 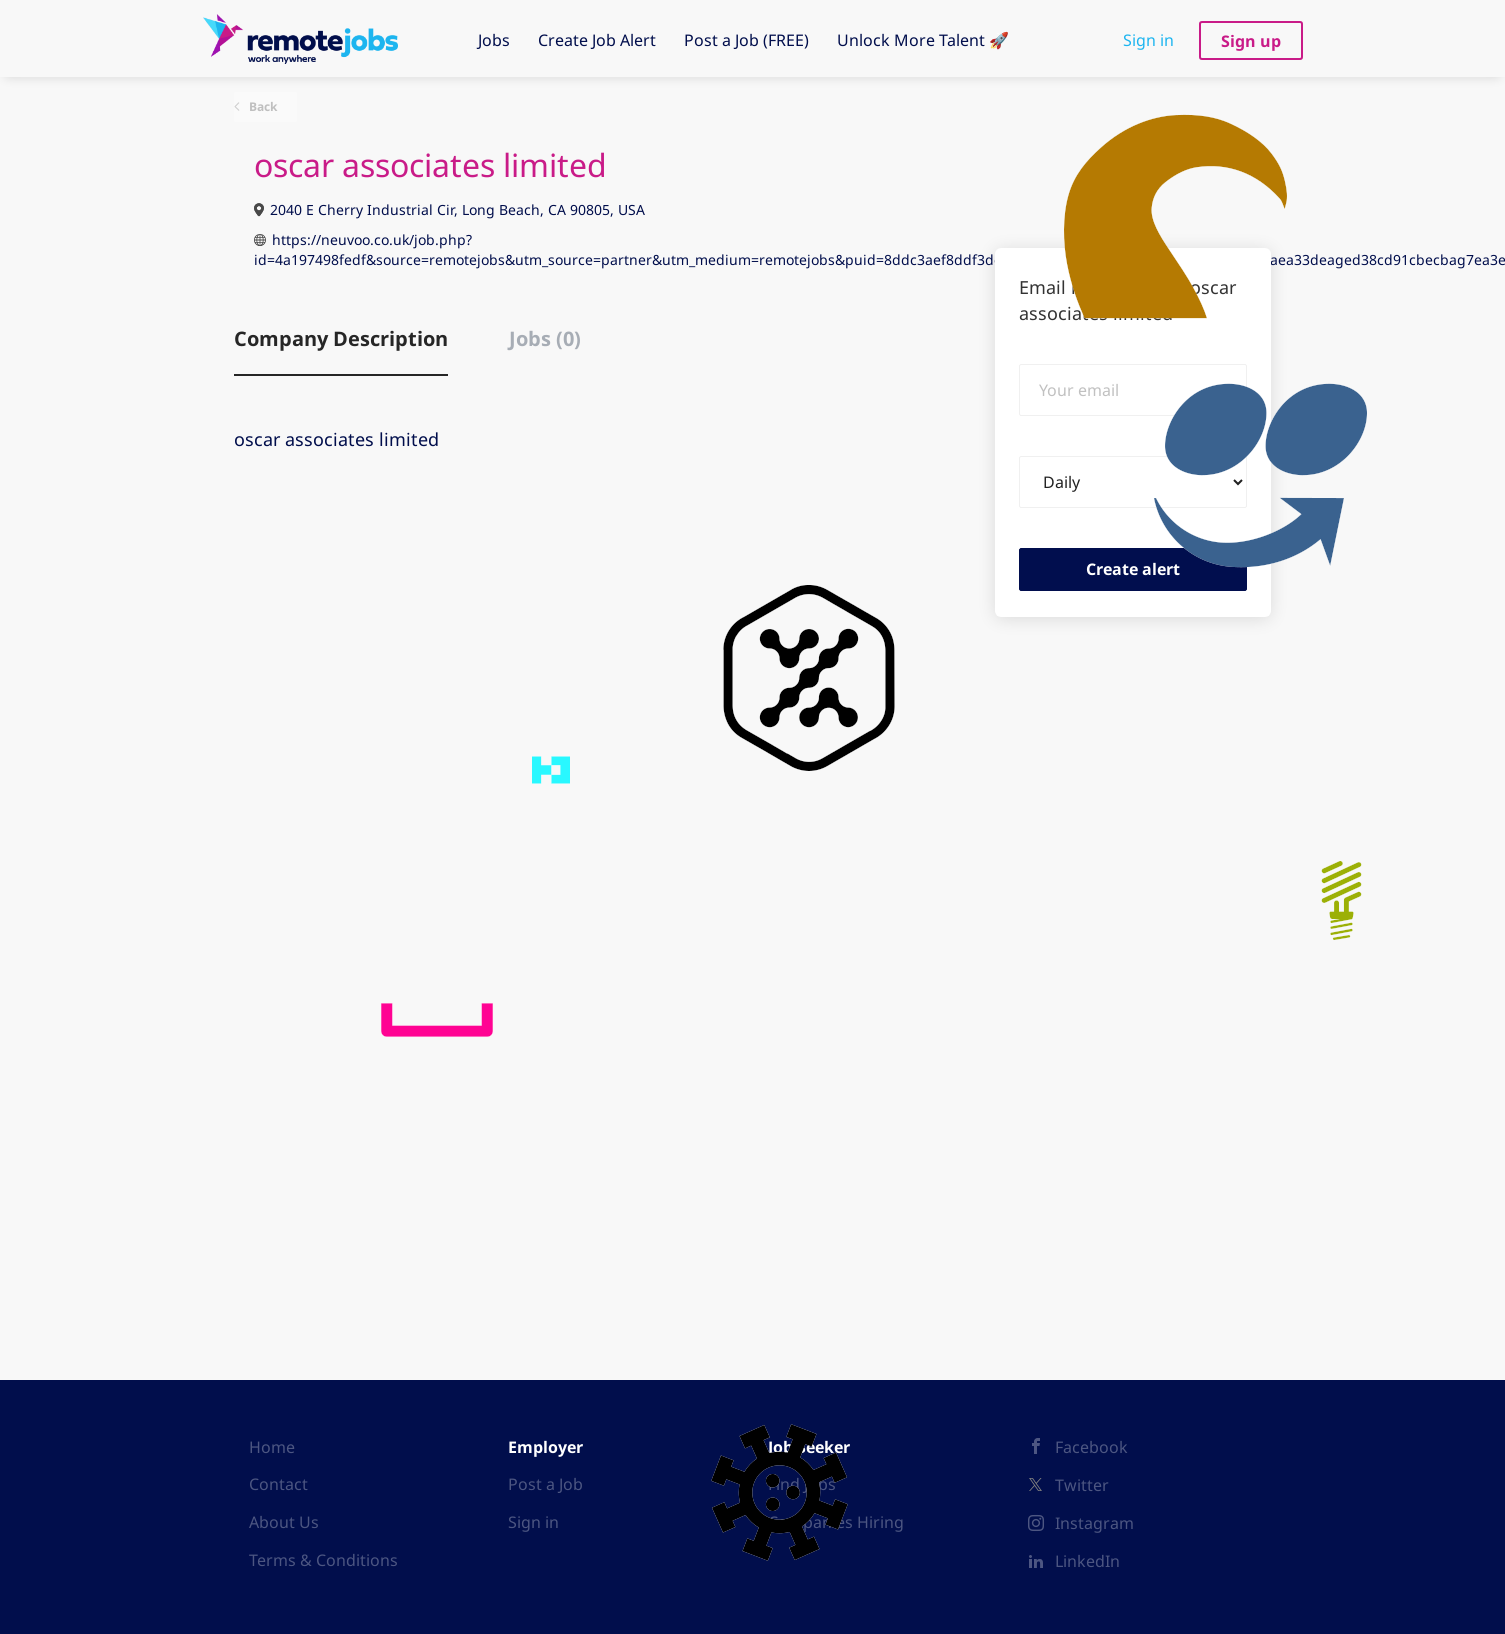 I want to click on open localxpose tunnel service, so click(x=809, y=678).